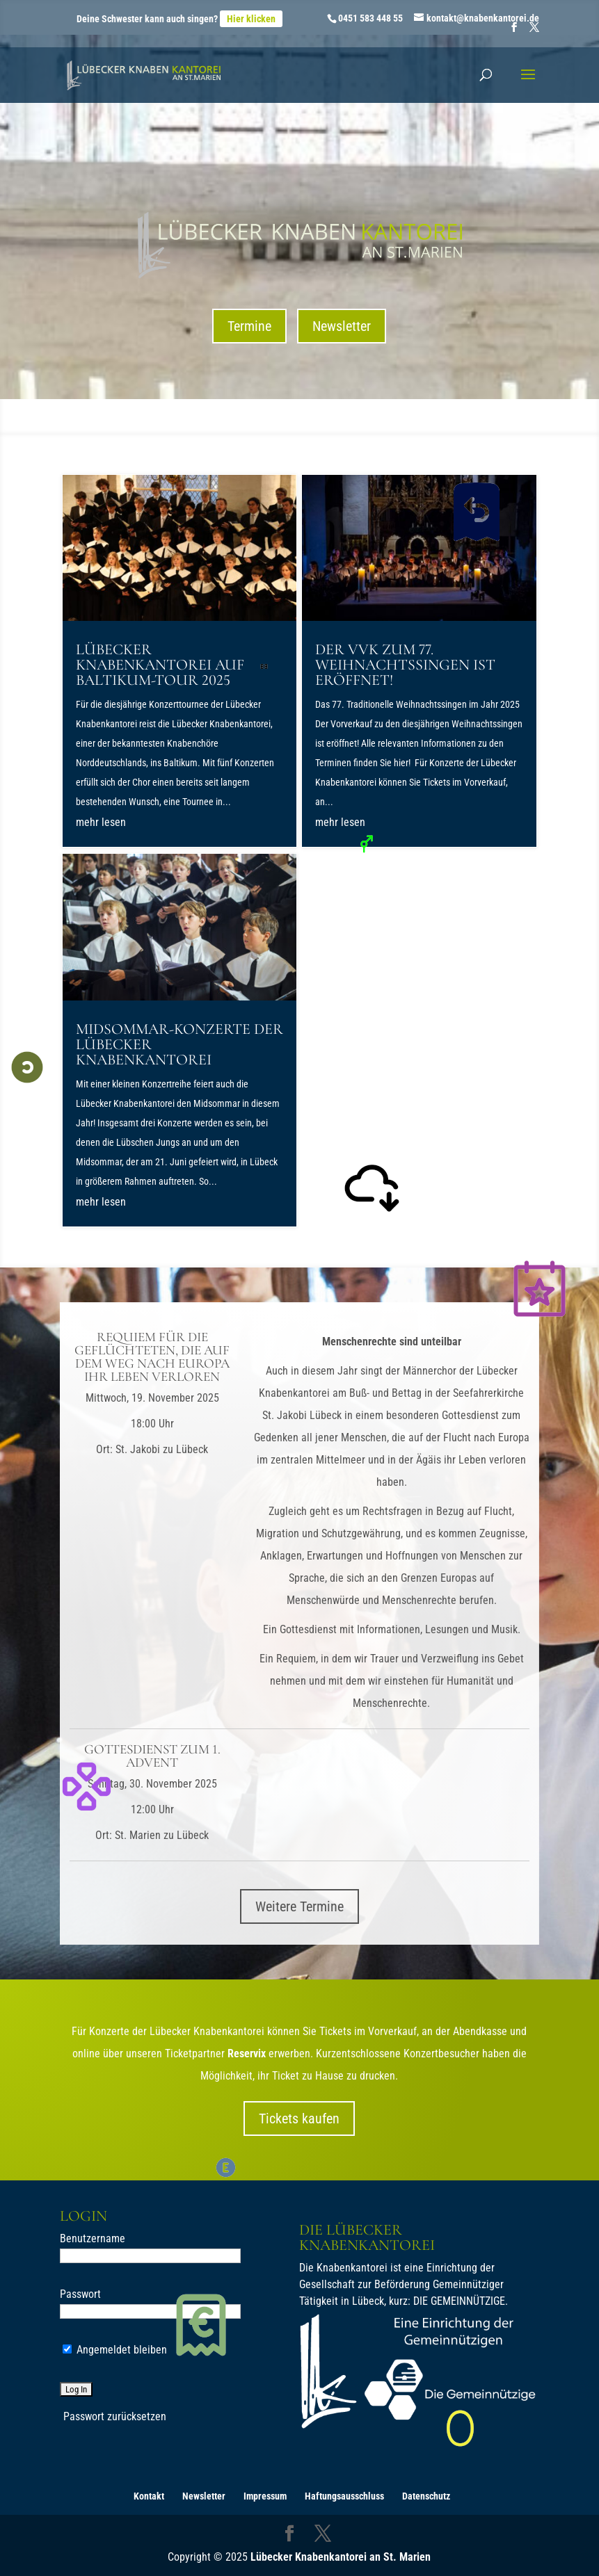  Describe the element at coordinates (225, 2167) in the screenshot. I see `indicates an "E" rating or category` at that location.